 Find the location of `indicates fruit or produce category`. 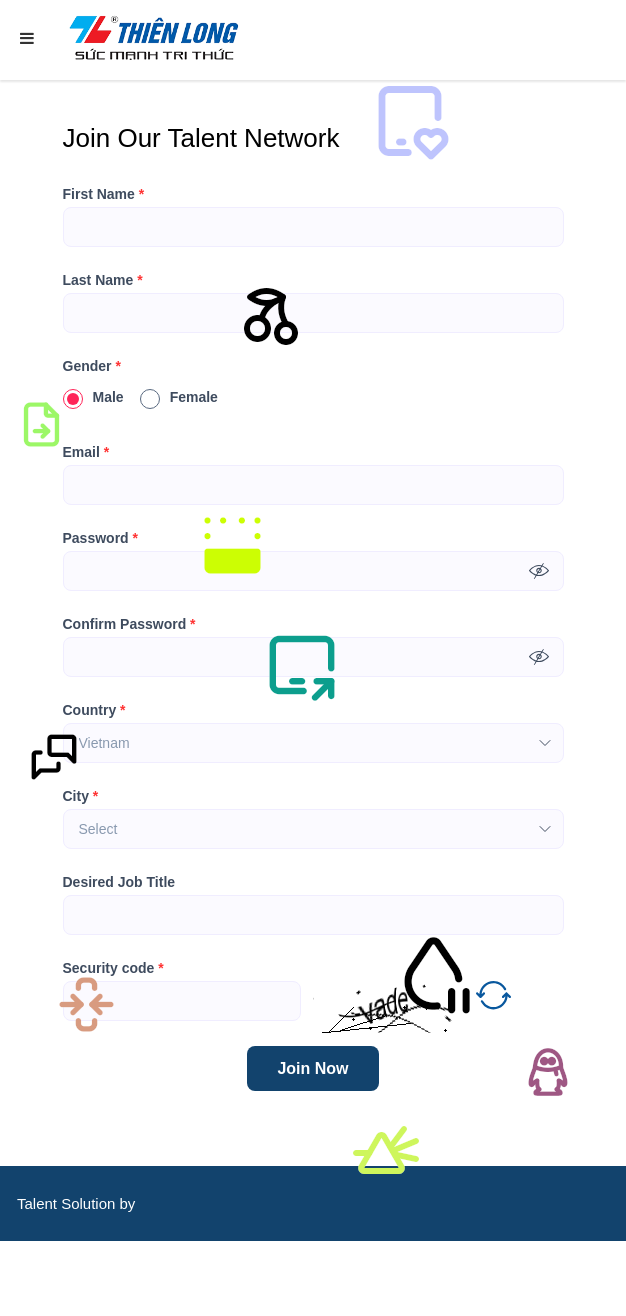

indicates fruit or produce category is located at coordinates (271, 315).